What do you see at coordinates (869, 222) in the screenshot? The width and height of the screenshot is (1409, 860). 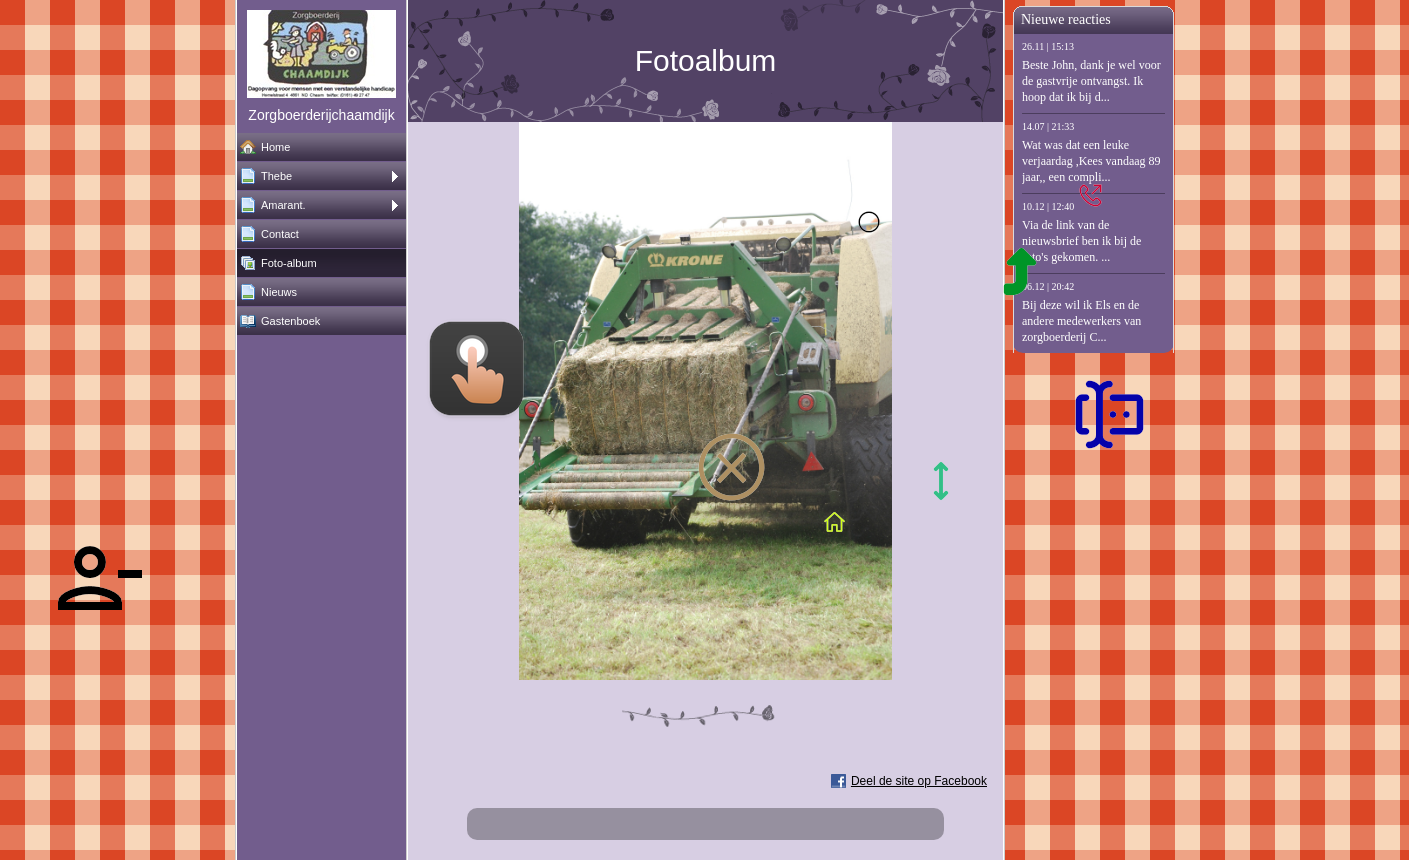 I see `unselected radio button or checkbox option` at bounding box center [869, 222].